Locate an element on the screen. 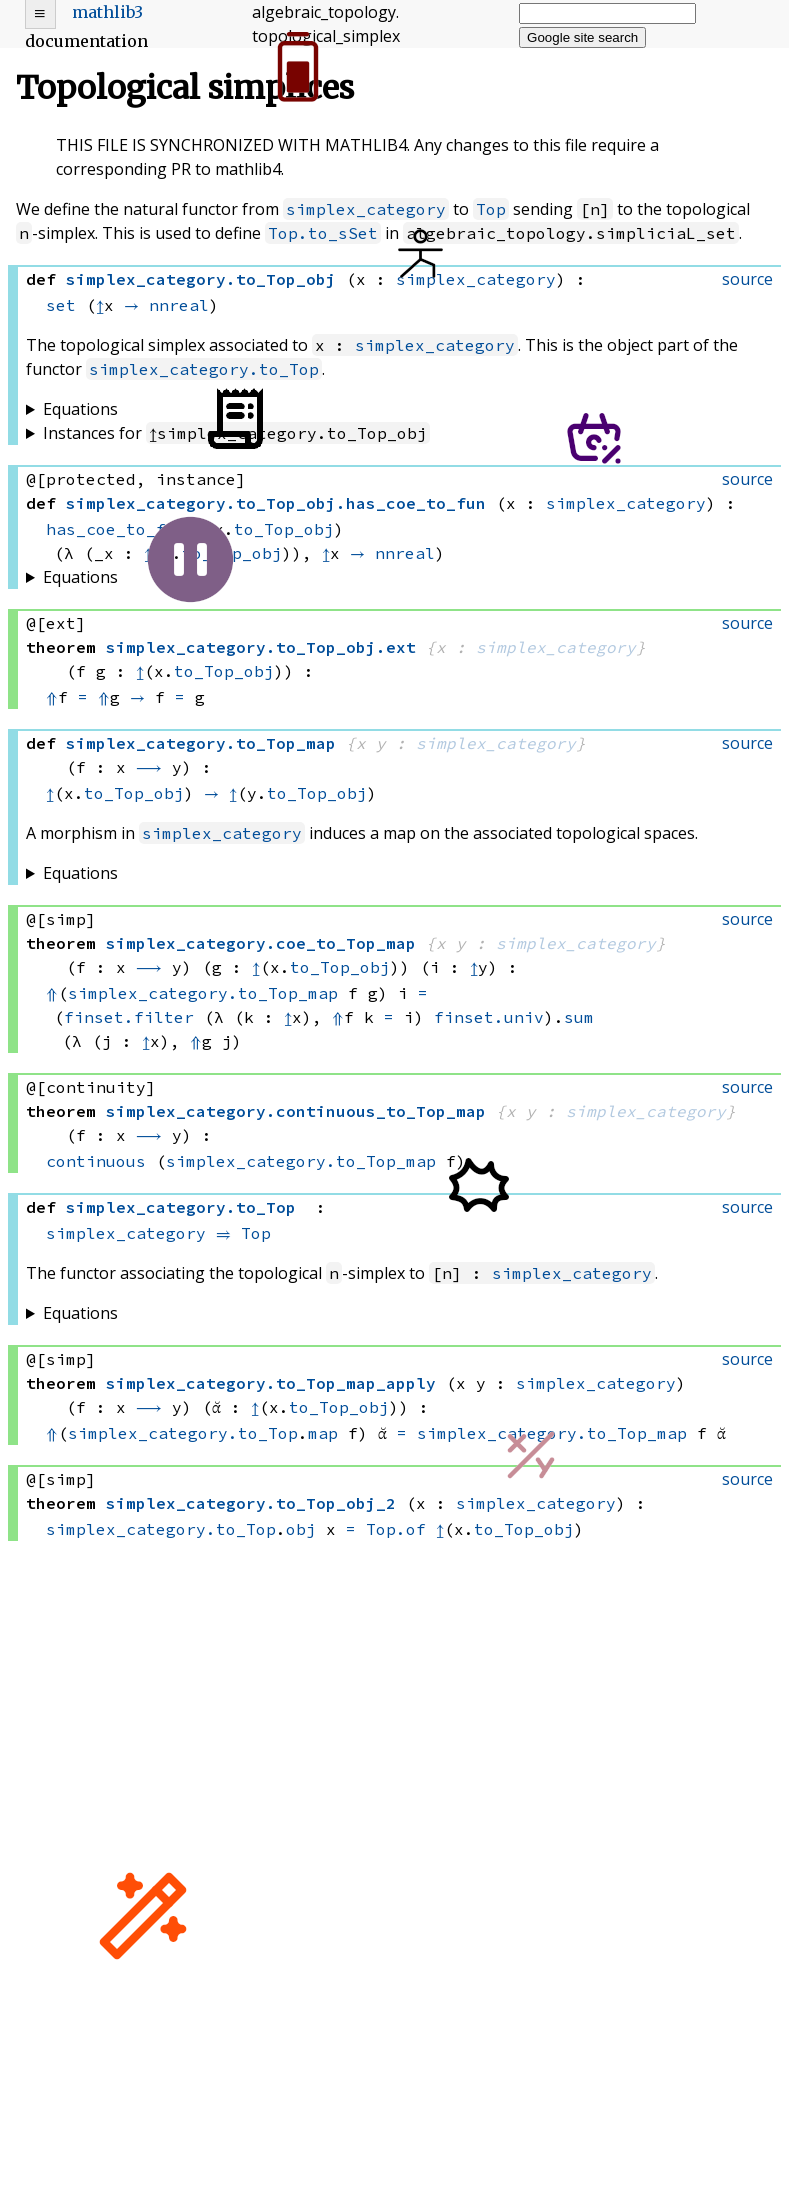 This screenshot has width=789, height=2189. view transaction history or receipts is located at coordinates (235, 418).